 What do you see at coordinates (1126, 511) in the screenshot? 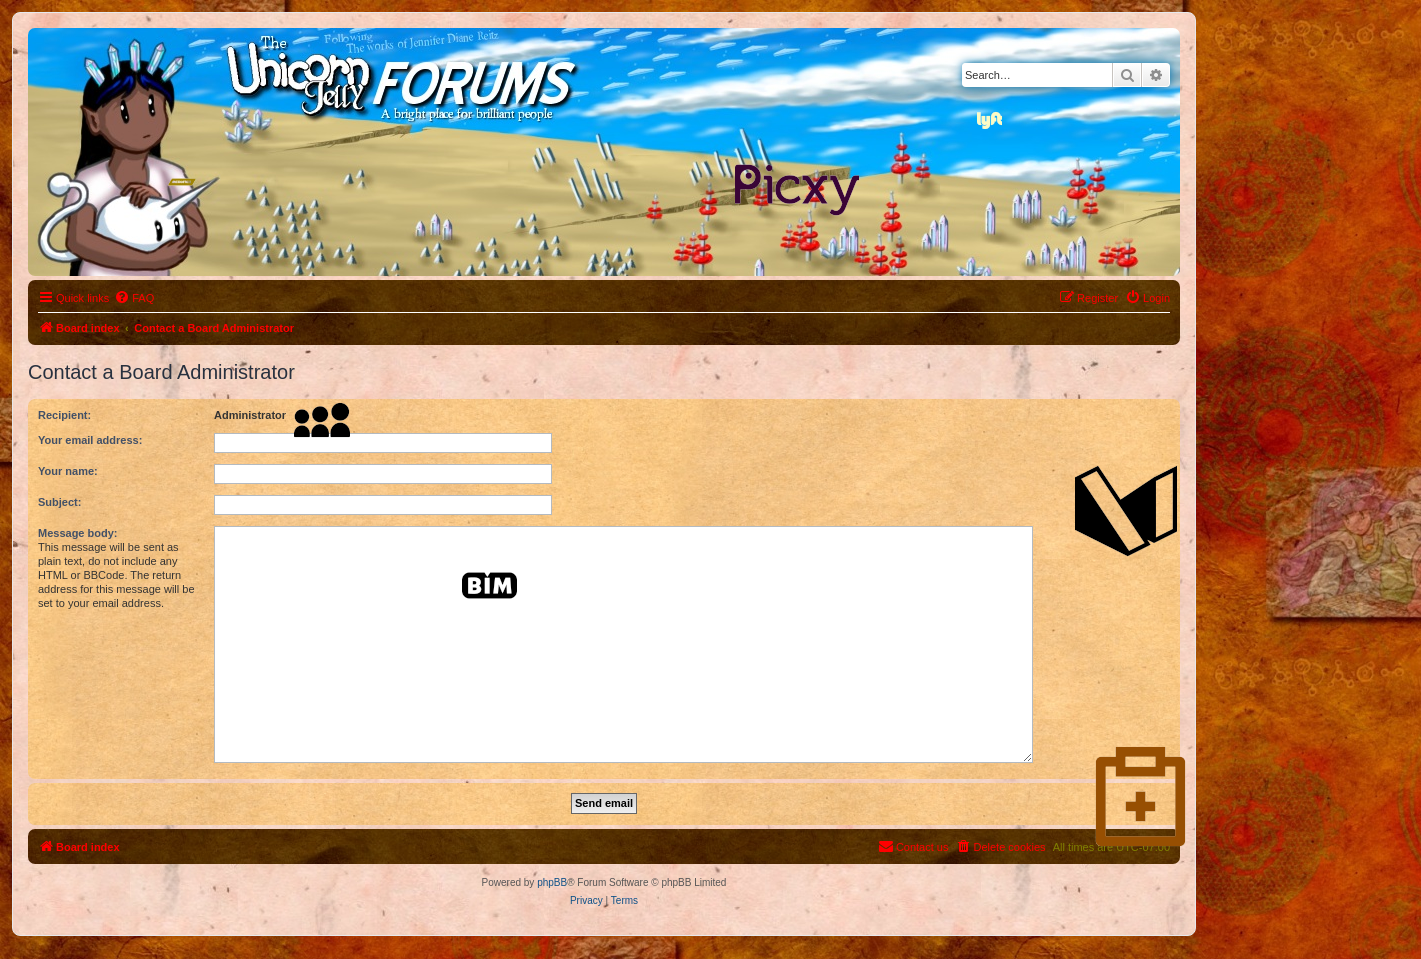
I see `visit Material for MkDocs documentation` at bounding box center [1126, 511].